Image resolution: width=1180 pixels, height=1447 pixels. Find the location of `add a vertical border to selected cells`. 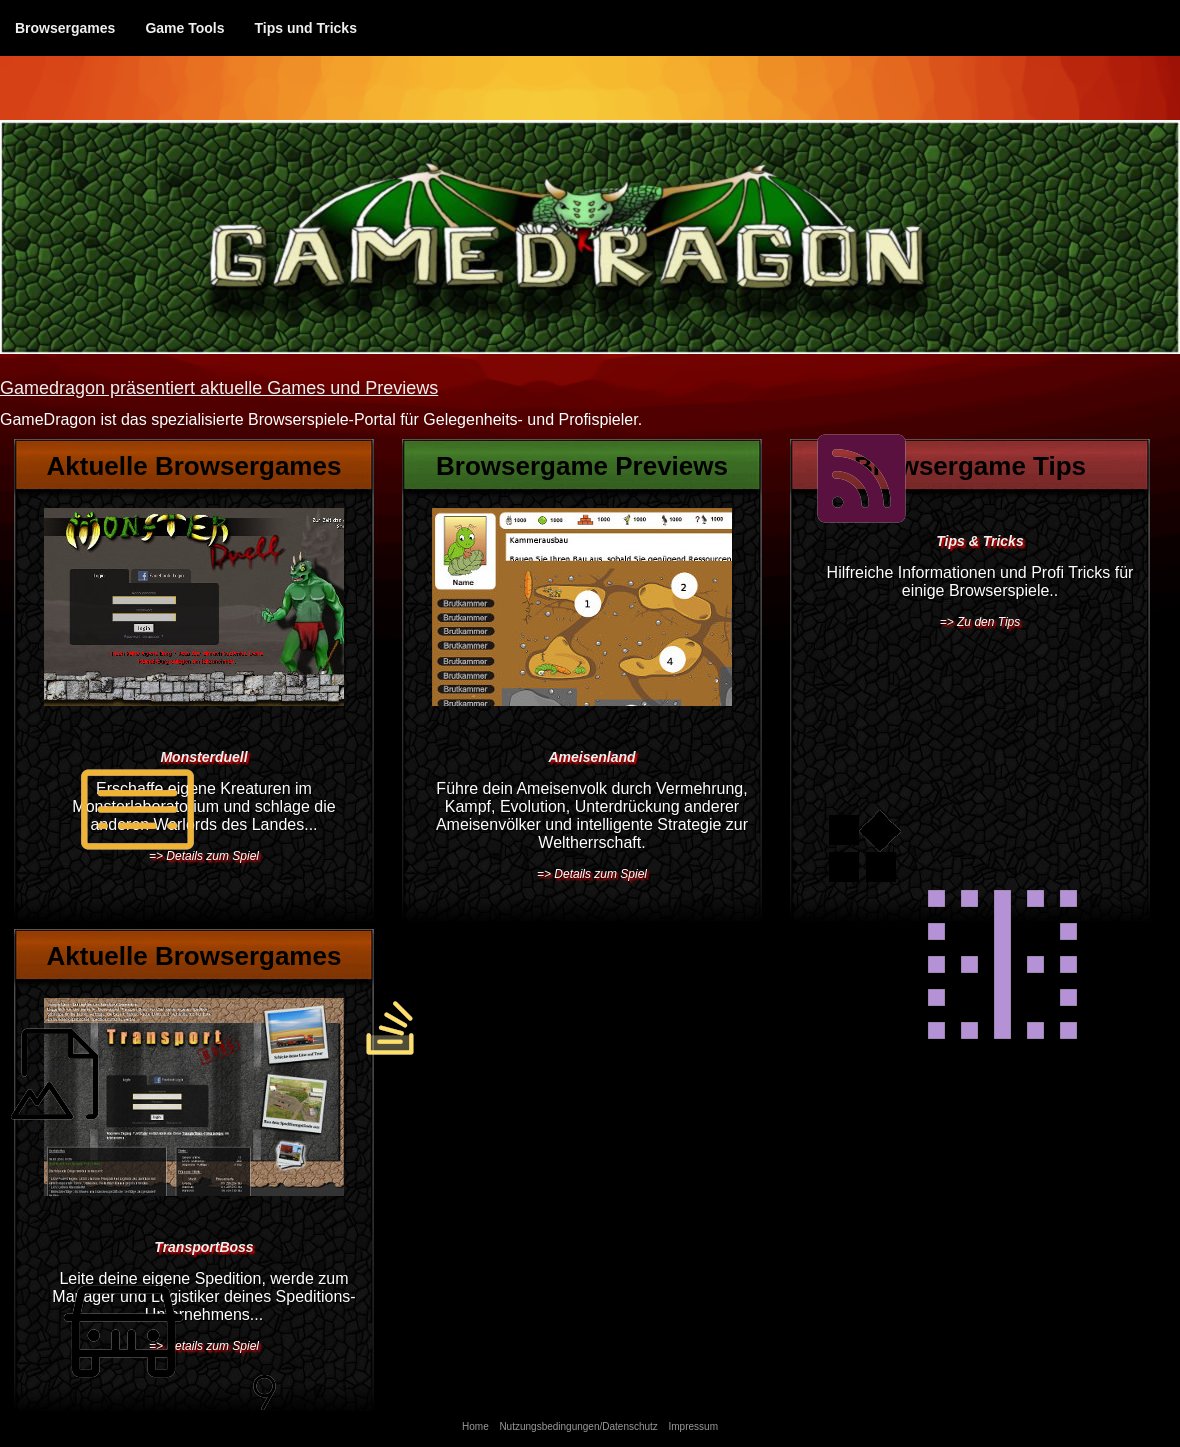

add a vertical border to selected cells is located at coordinates (1002, 964).